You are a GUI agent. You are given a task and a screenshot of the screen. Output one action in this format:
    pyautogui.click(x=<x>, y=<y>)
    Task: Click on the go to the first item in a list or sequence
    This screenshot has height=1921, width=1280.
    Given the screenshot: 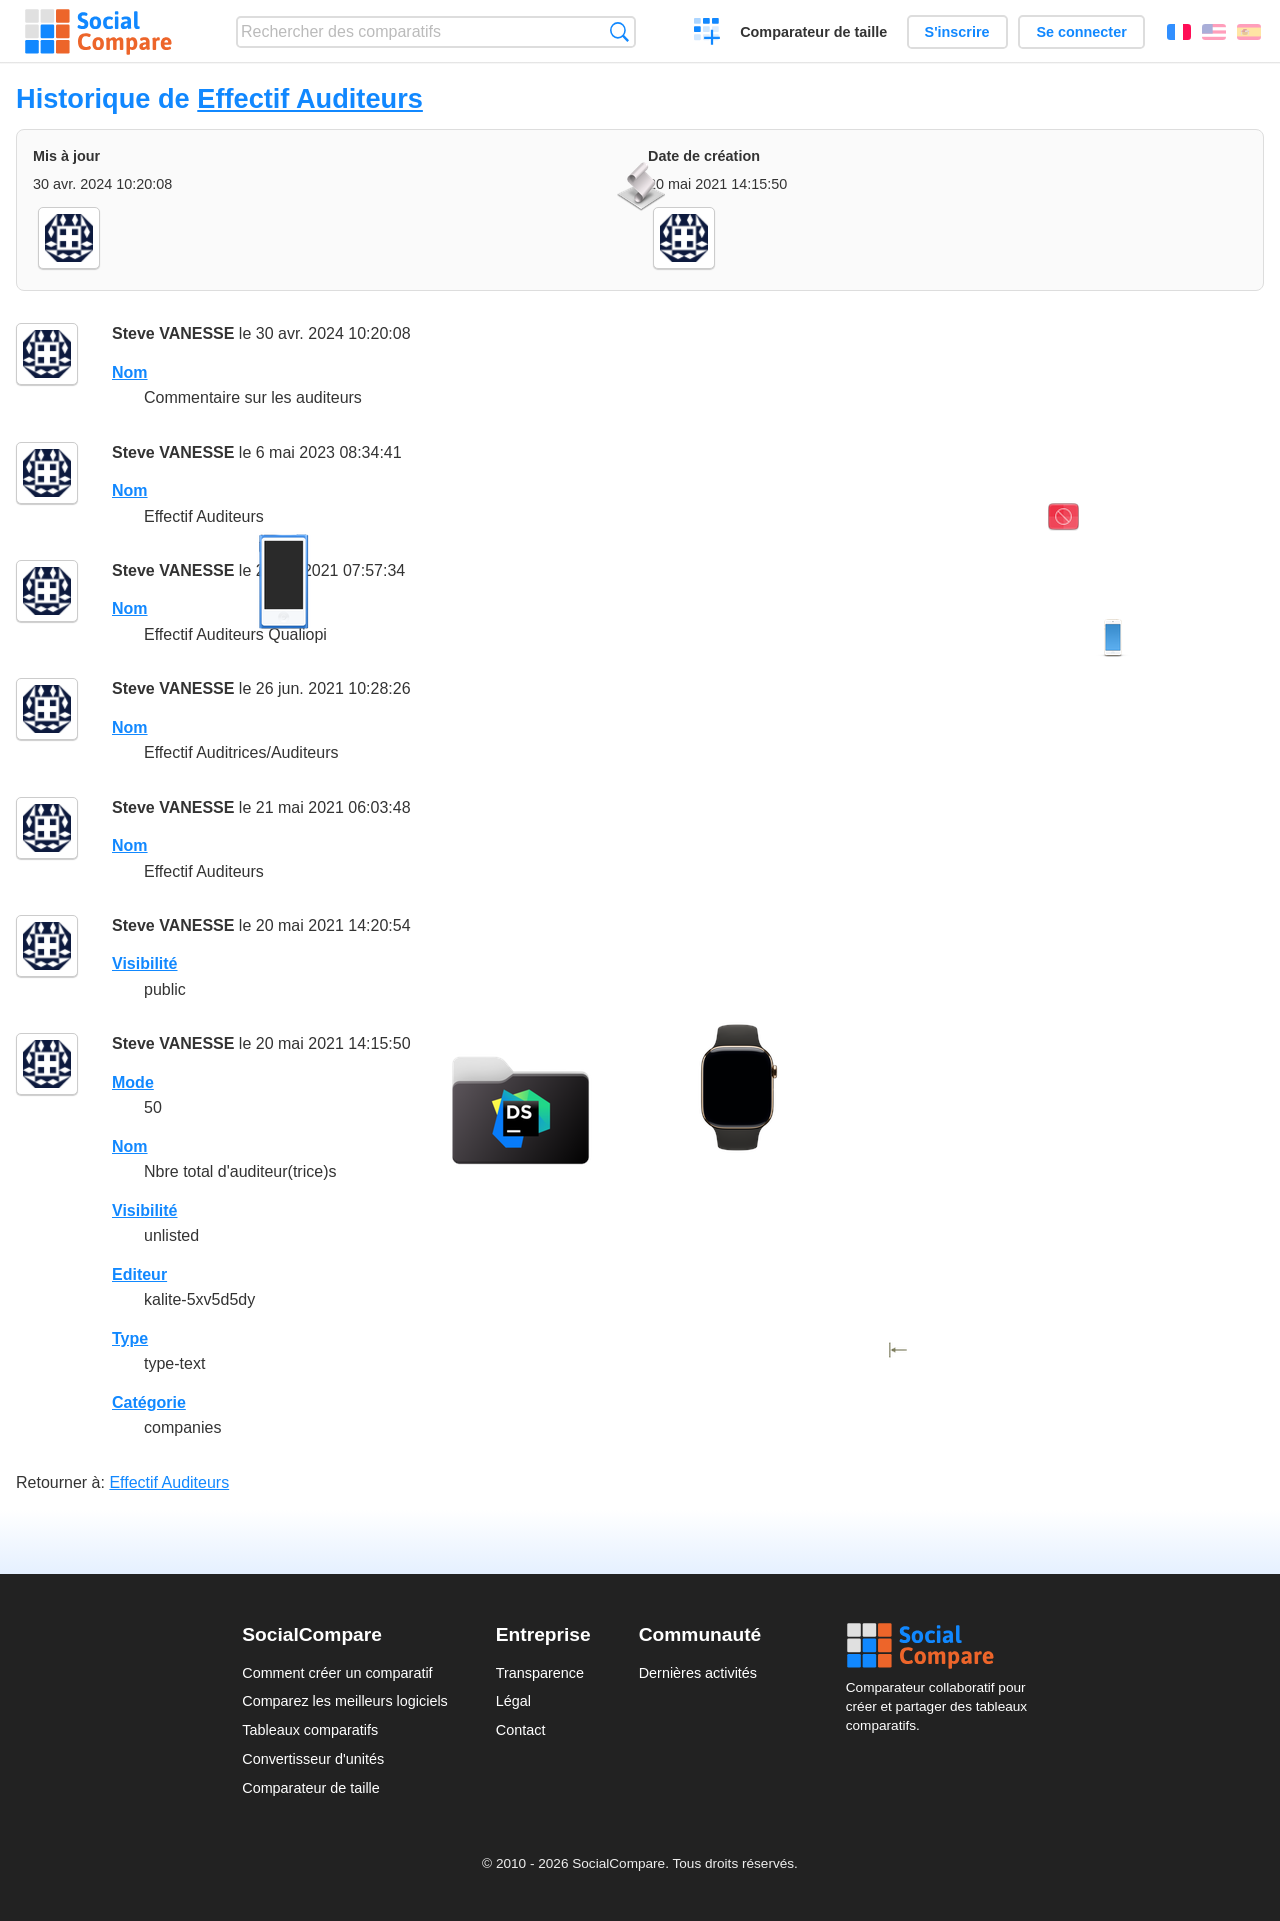 What is the action you would take?
    pyautogui.click(x=898, y=1350)
    